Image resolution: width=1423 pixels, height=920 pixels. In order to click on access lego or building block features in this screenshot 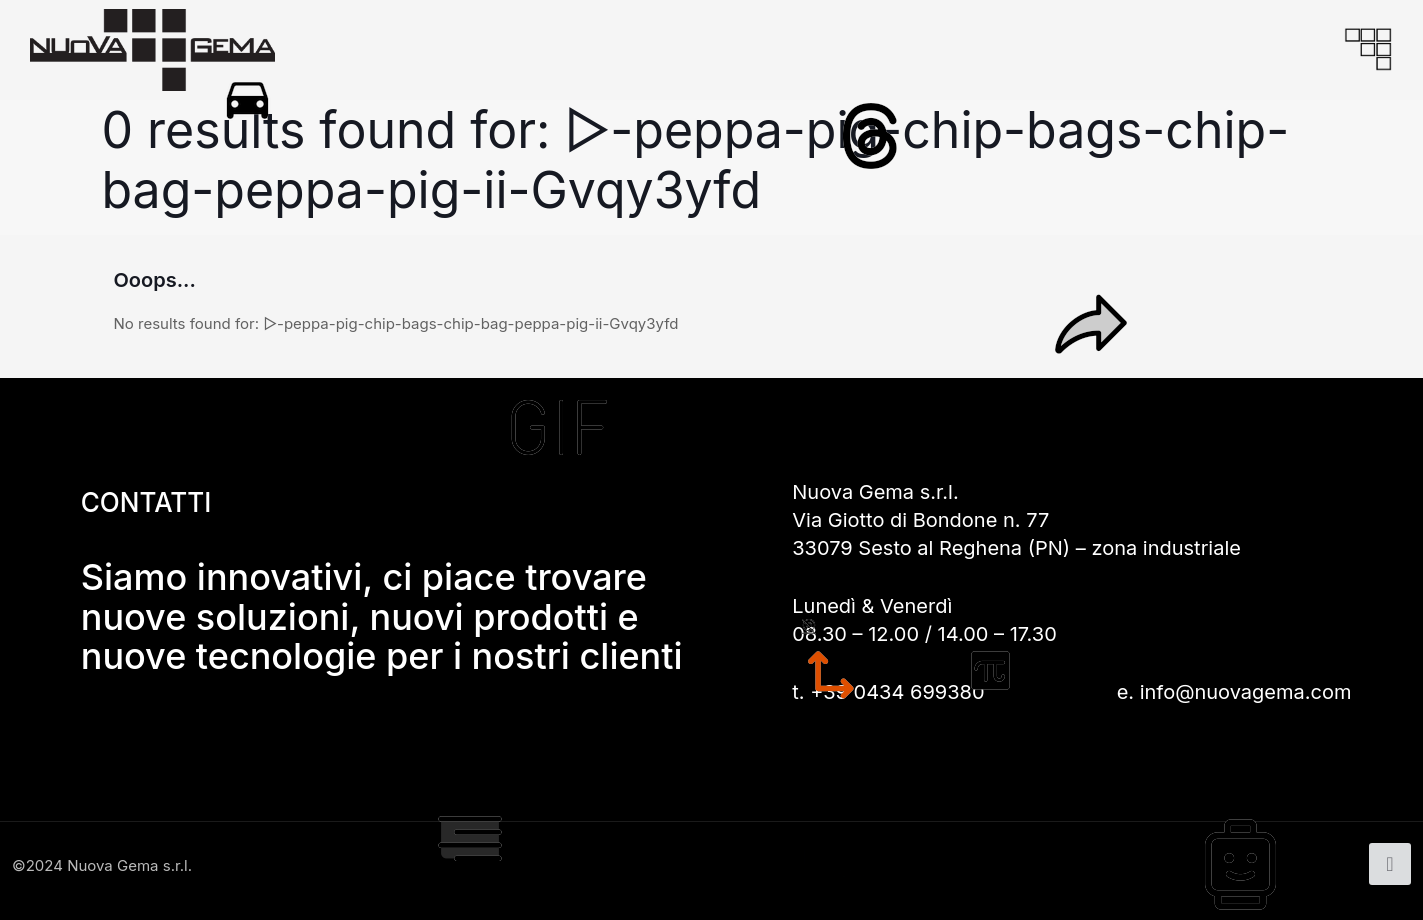, I will do `click(1240, 864)`.